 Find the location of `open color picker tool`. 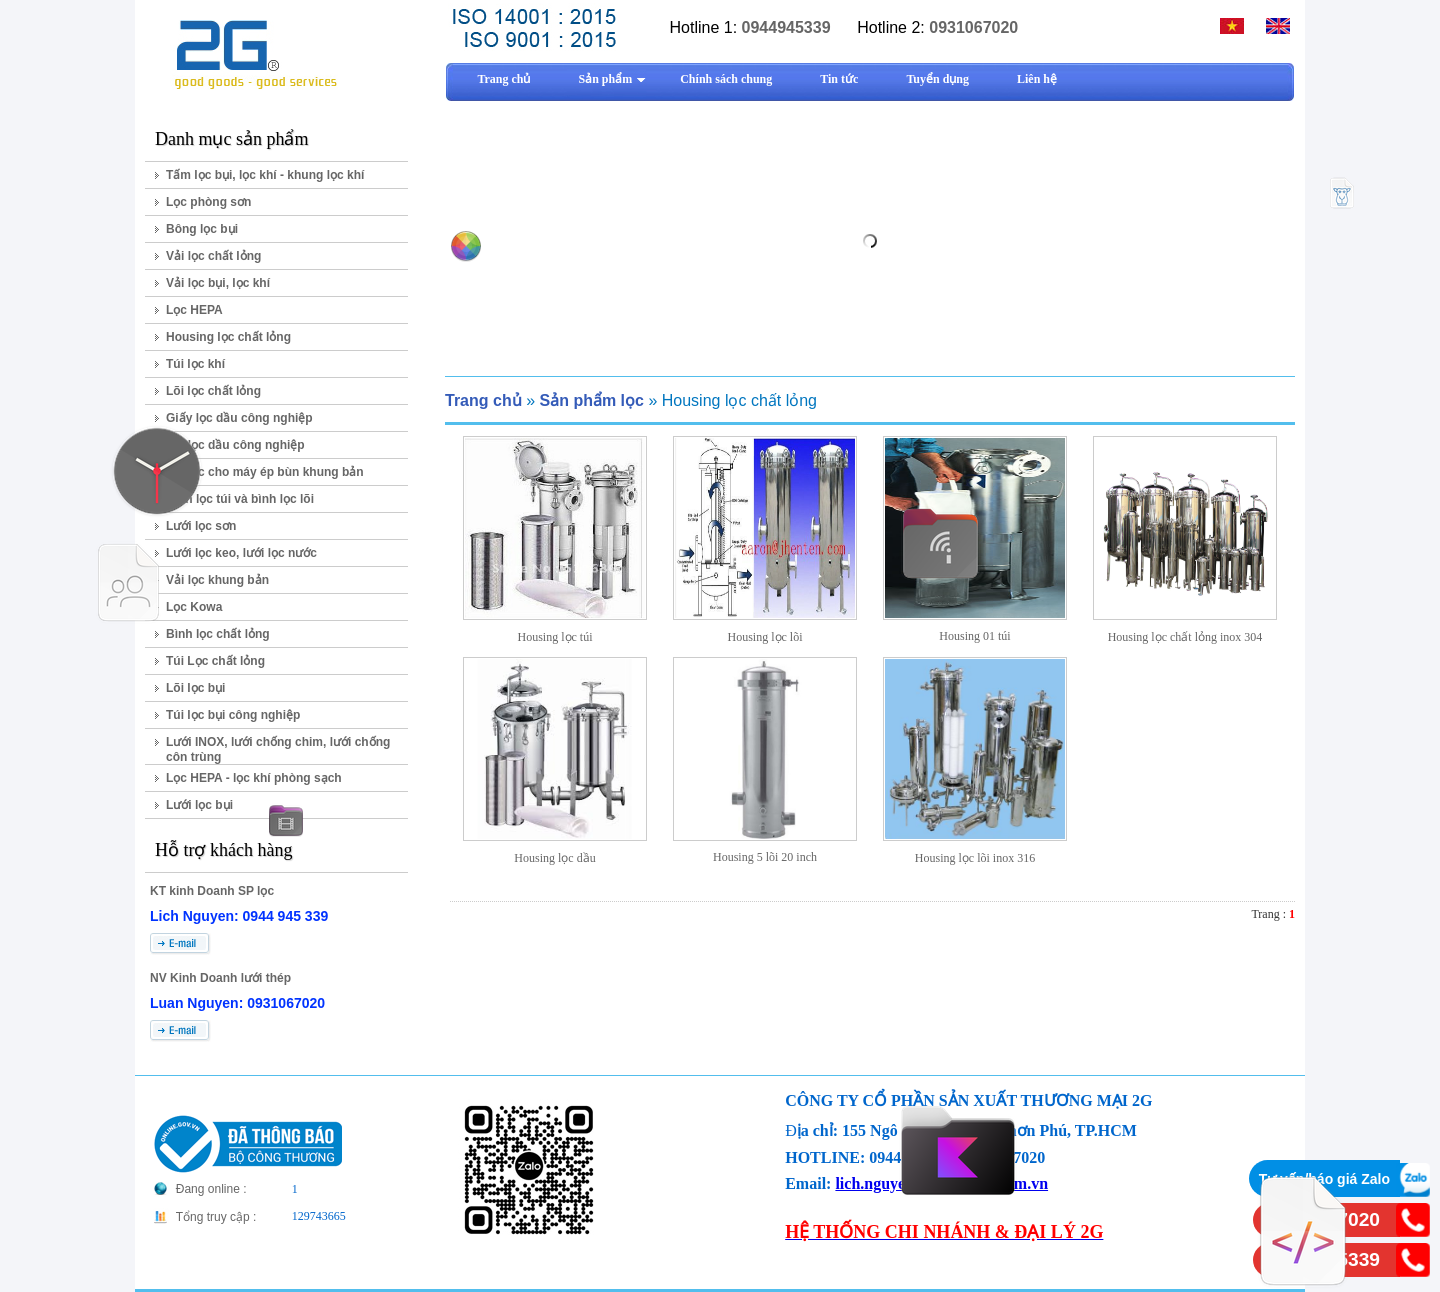

open color picker tool is located at coordinates (466, 246).